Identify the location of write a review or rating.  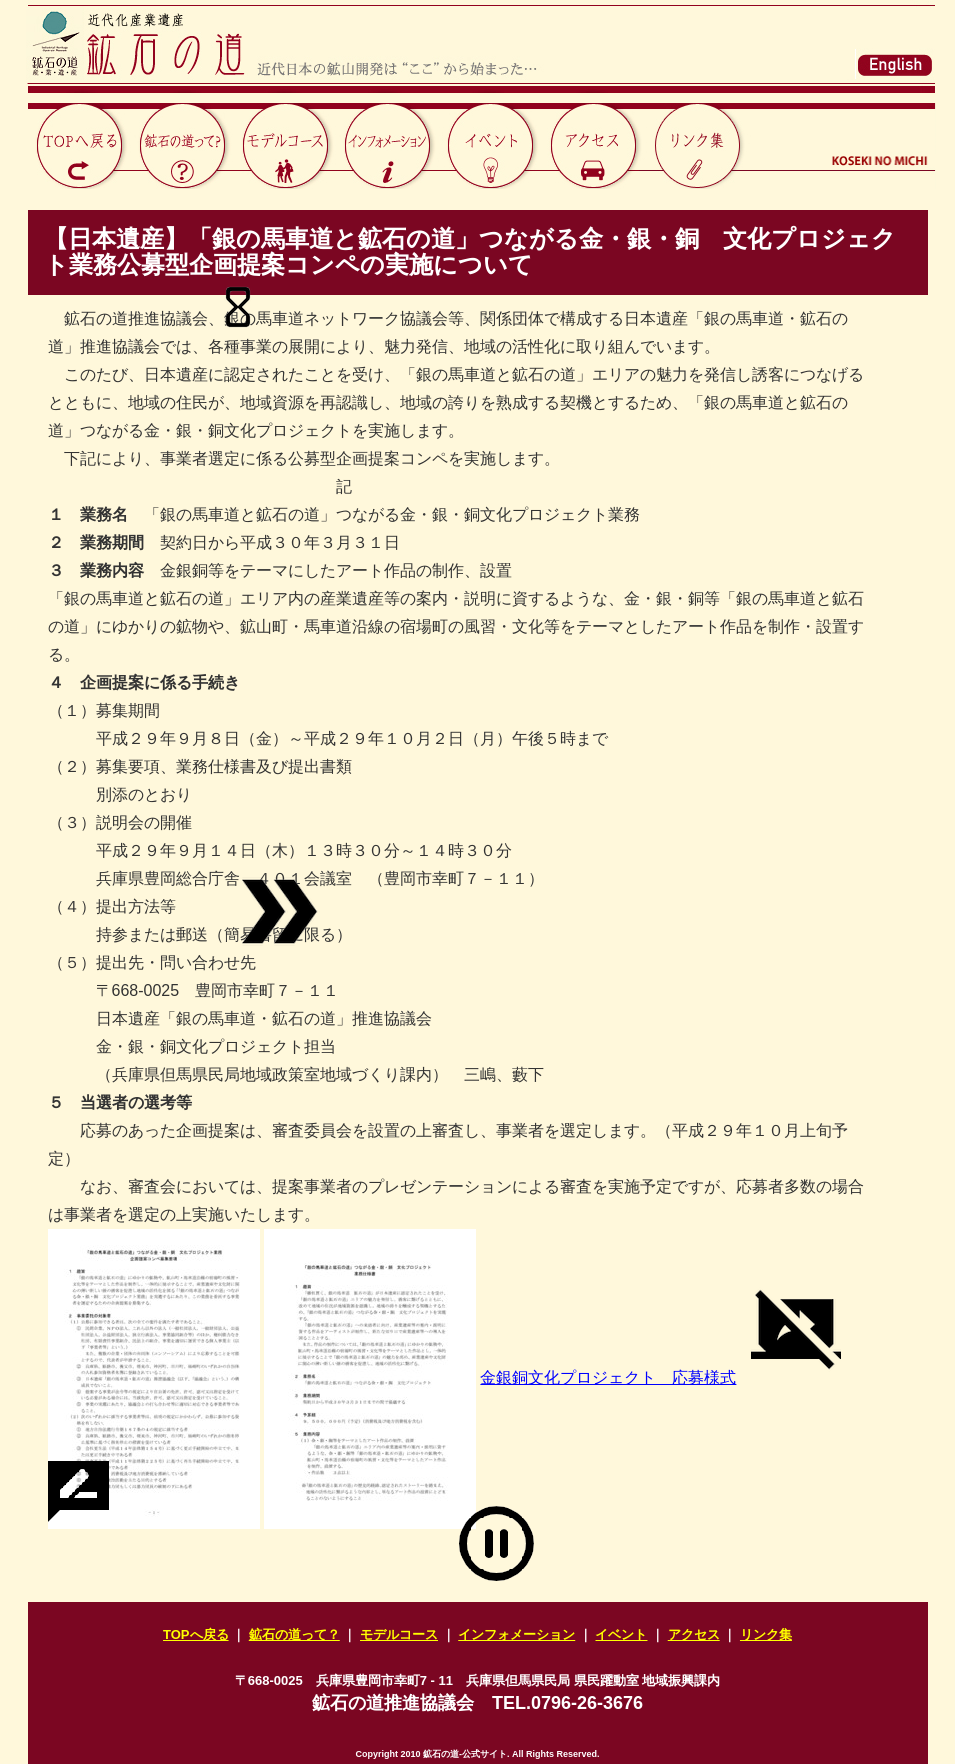
(78, 1491).